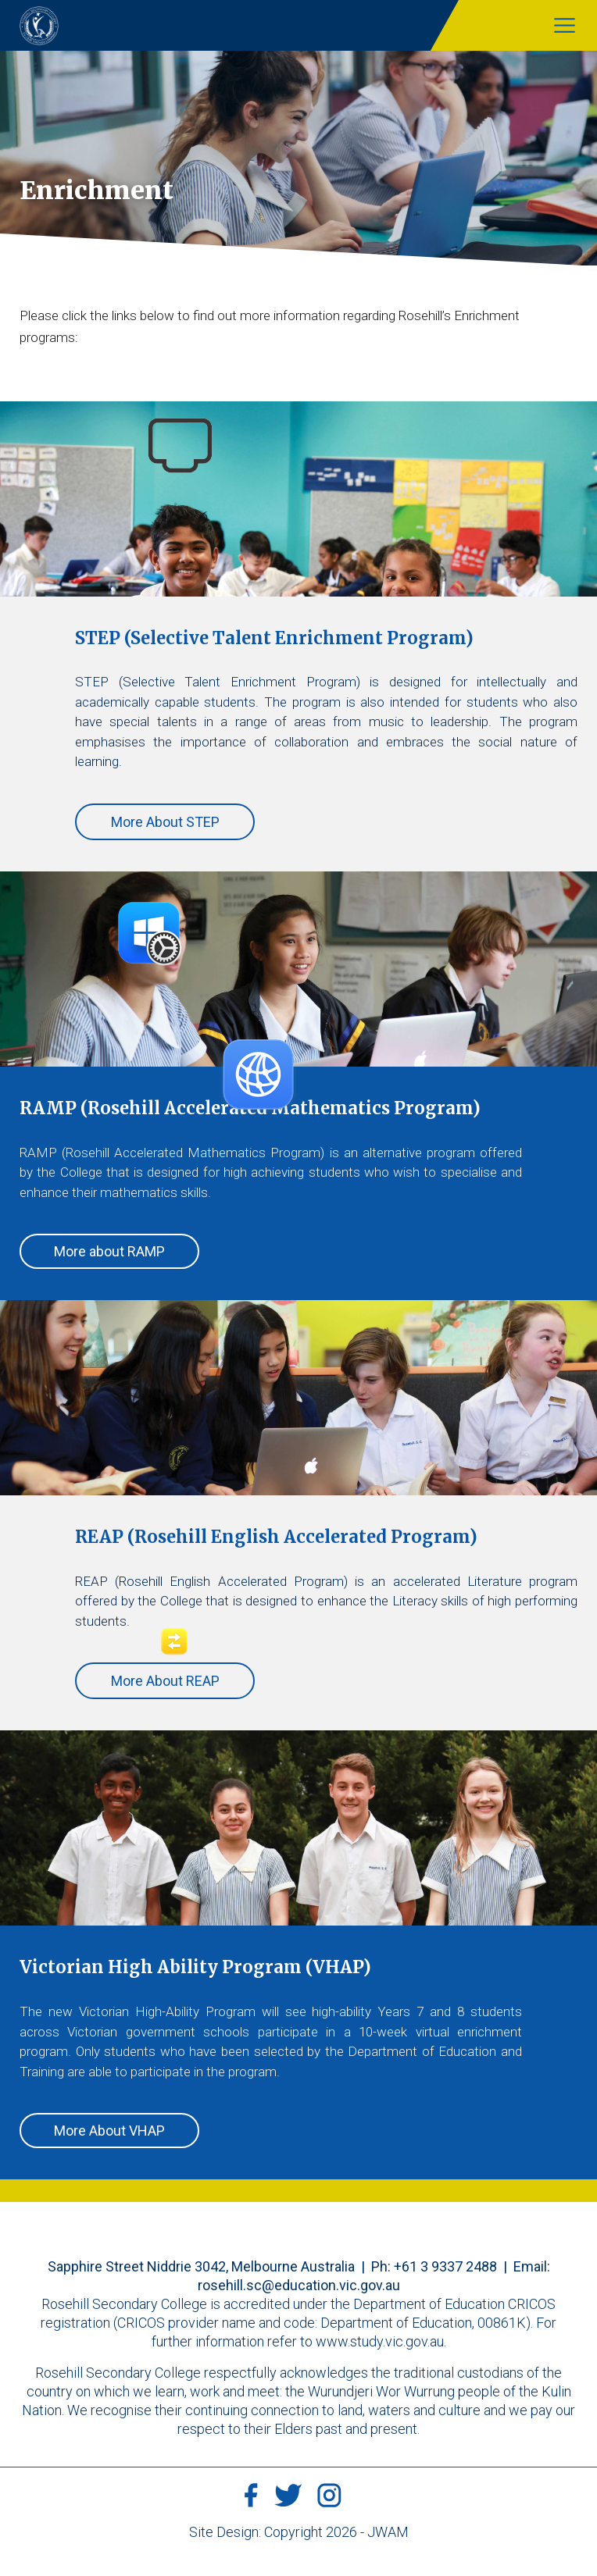 This screenshot has width=597, height=2576. What do you see at coordinates (258, 1075) in the screenshot?
I see `manage web apps and browser-based applications` at bounding box center [258, 1075].